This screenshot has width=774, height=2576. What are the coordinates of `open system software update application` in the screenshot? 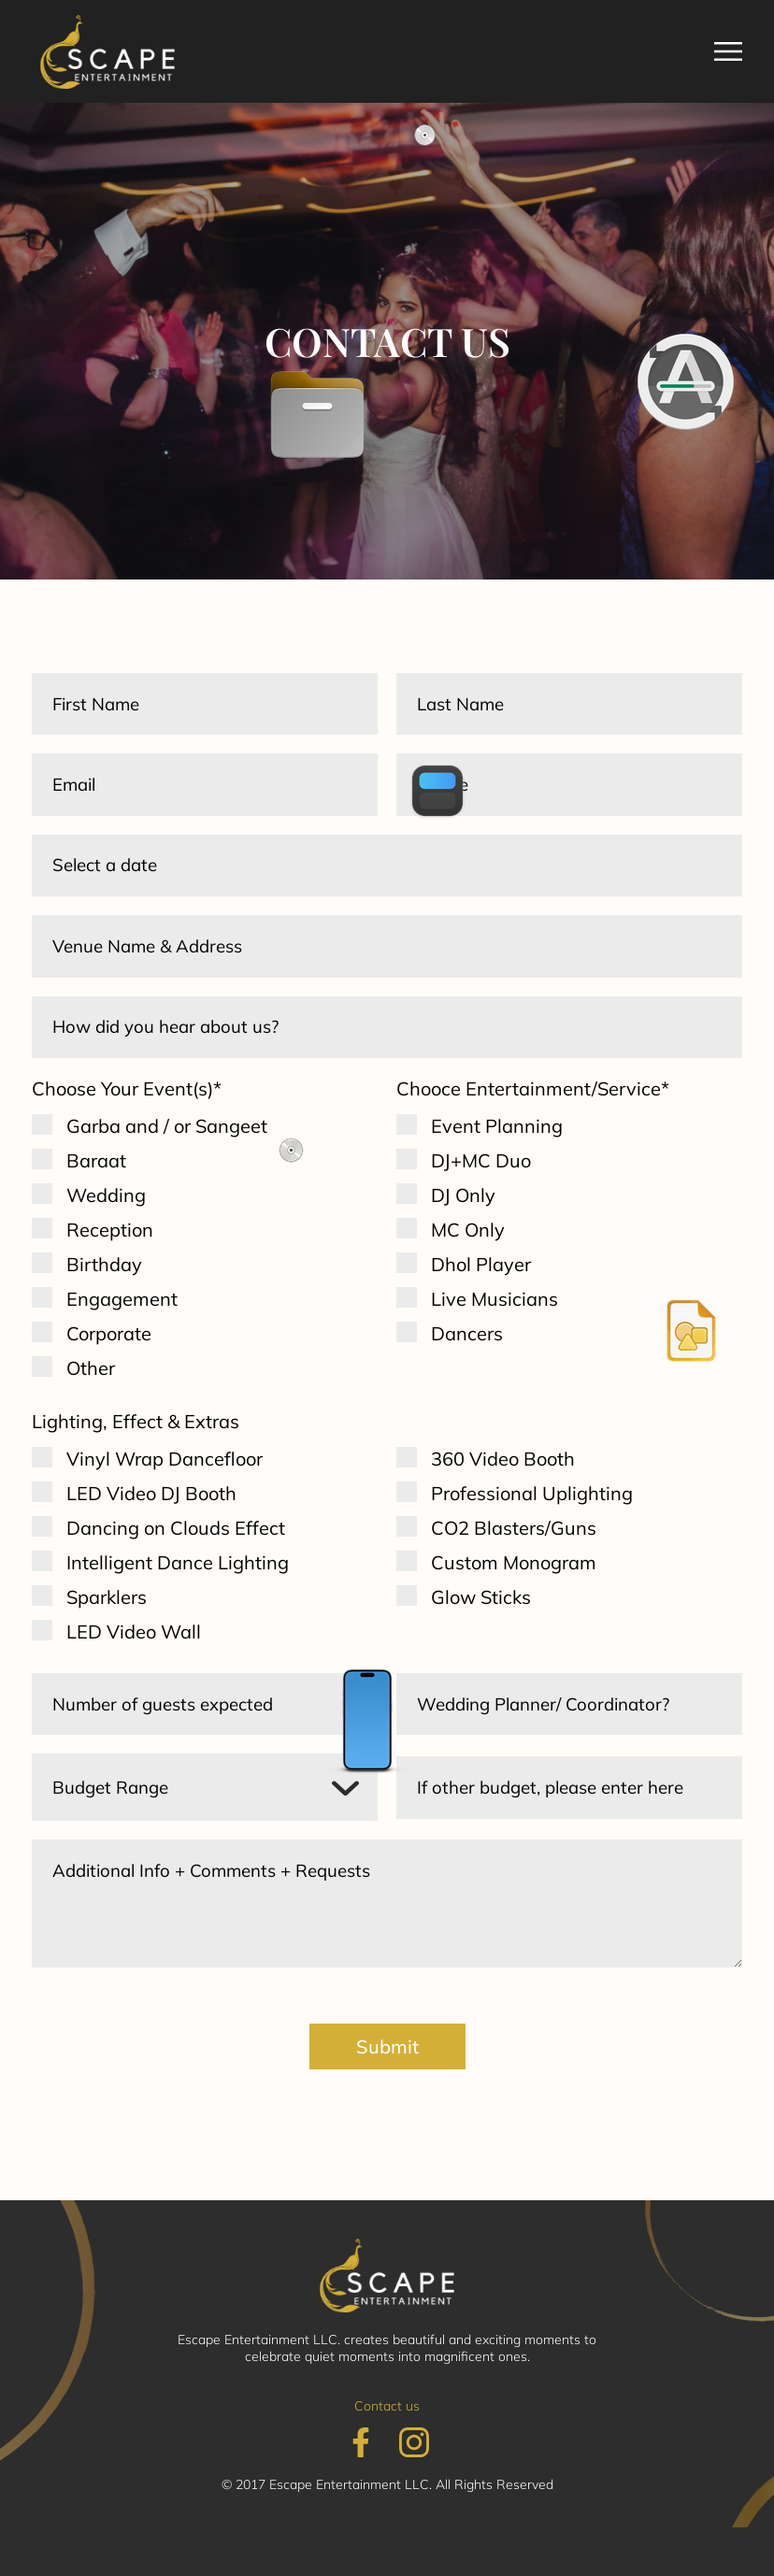 It's located at (685, 381).